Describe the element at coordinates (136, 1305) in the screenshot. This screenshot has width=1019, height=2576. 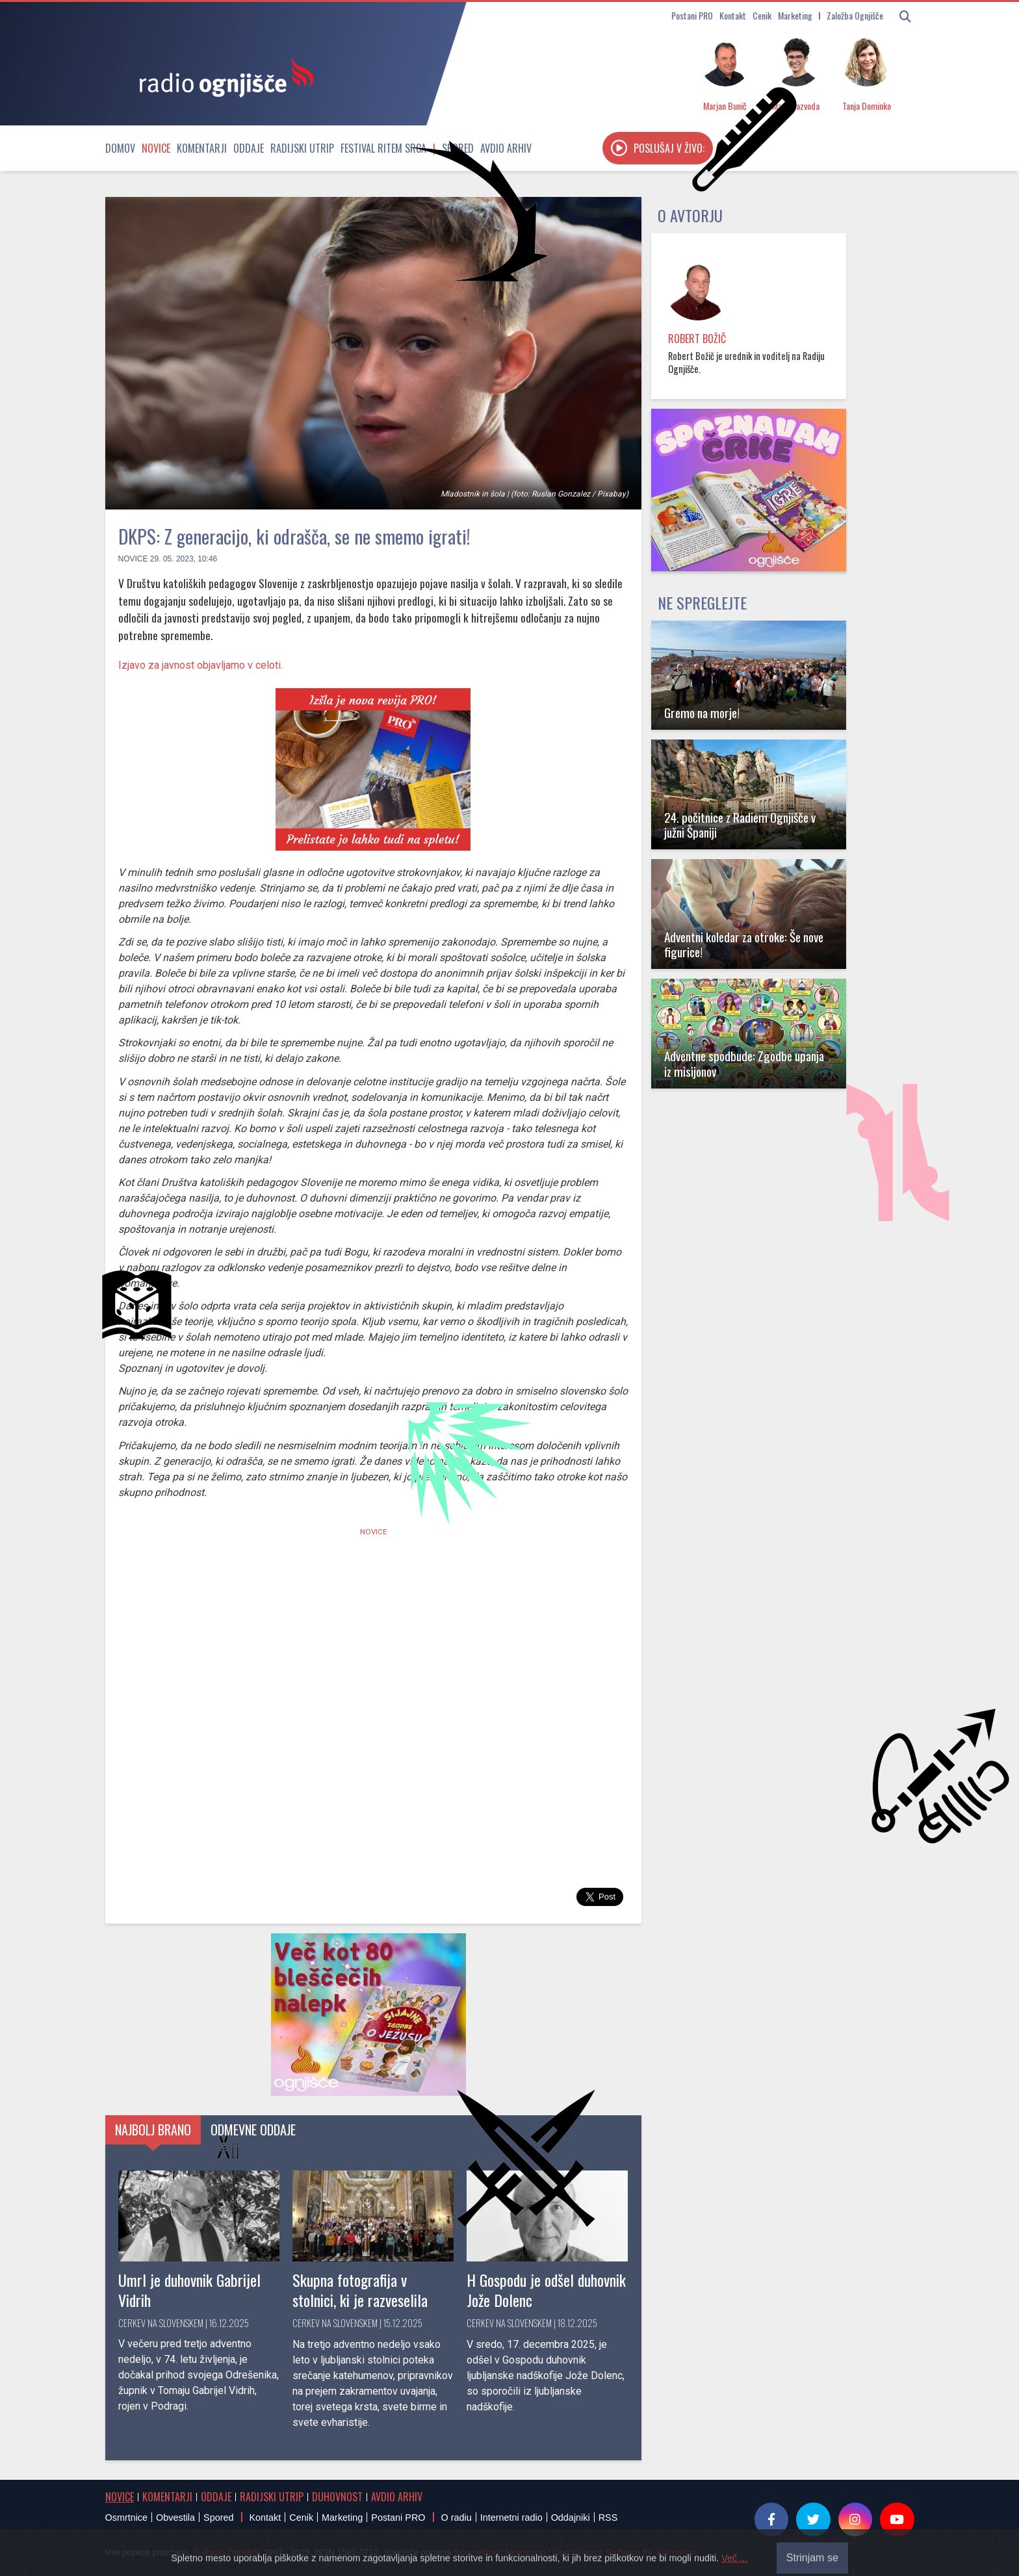
I see `view game rules and instructions` at that location.